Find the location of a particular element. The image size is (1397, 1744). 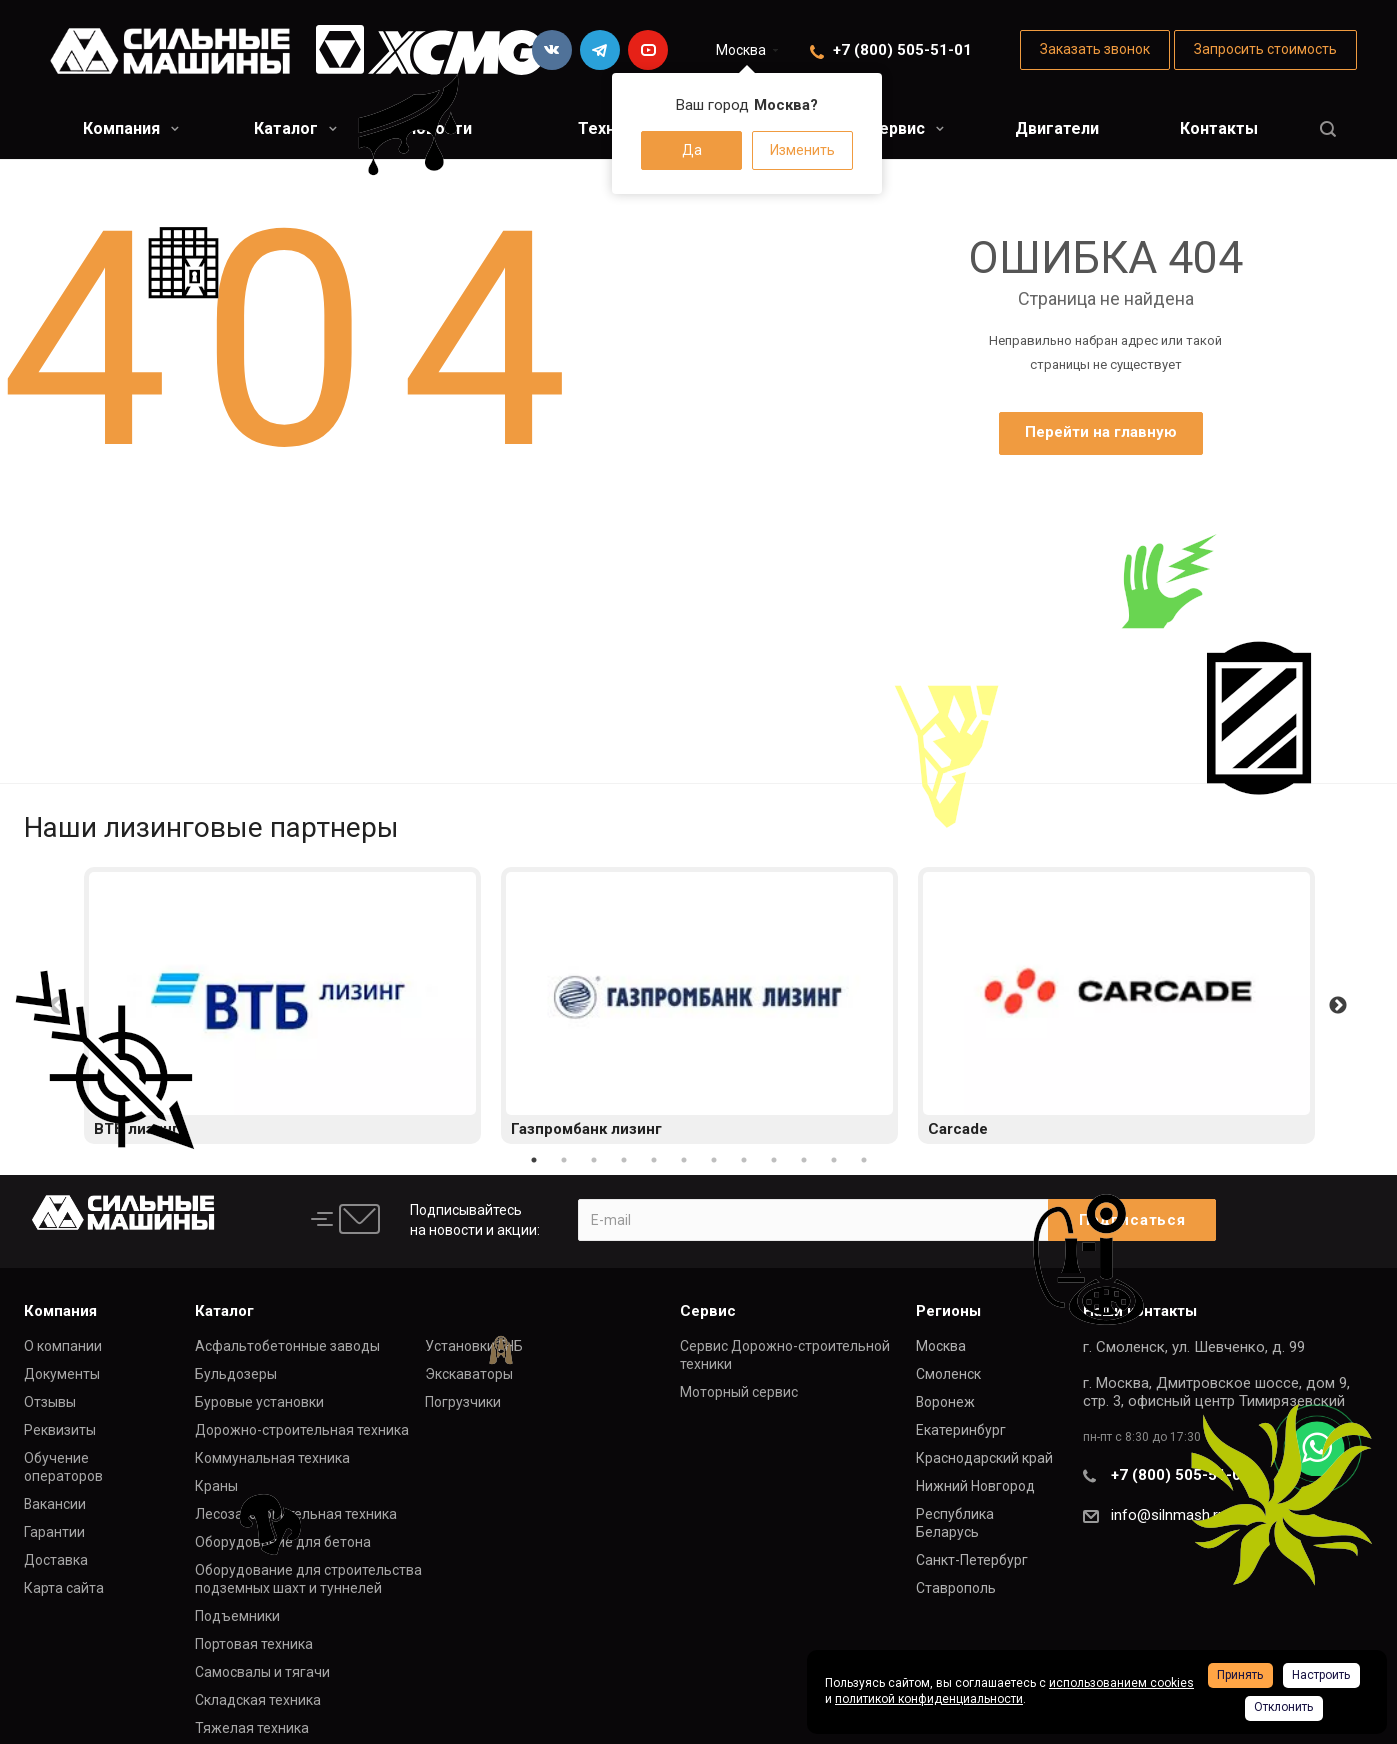

vanilla flavor ingredient or flavoring option is located at coordinates (1281, 1493).